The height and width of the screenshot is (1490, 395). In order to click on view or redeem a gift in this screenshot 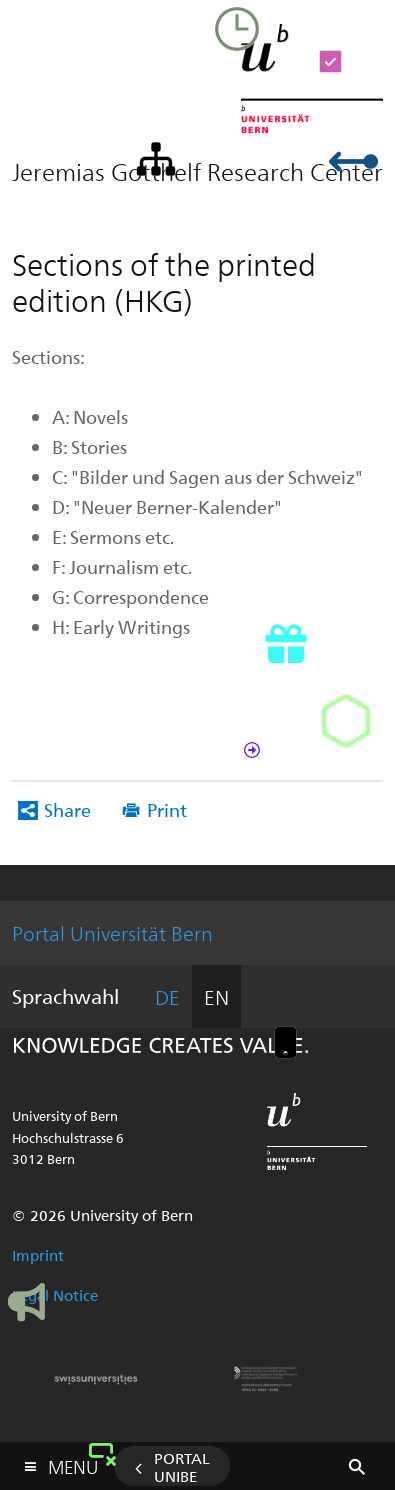, I will do `click(286, 645)`.